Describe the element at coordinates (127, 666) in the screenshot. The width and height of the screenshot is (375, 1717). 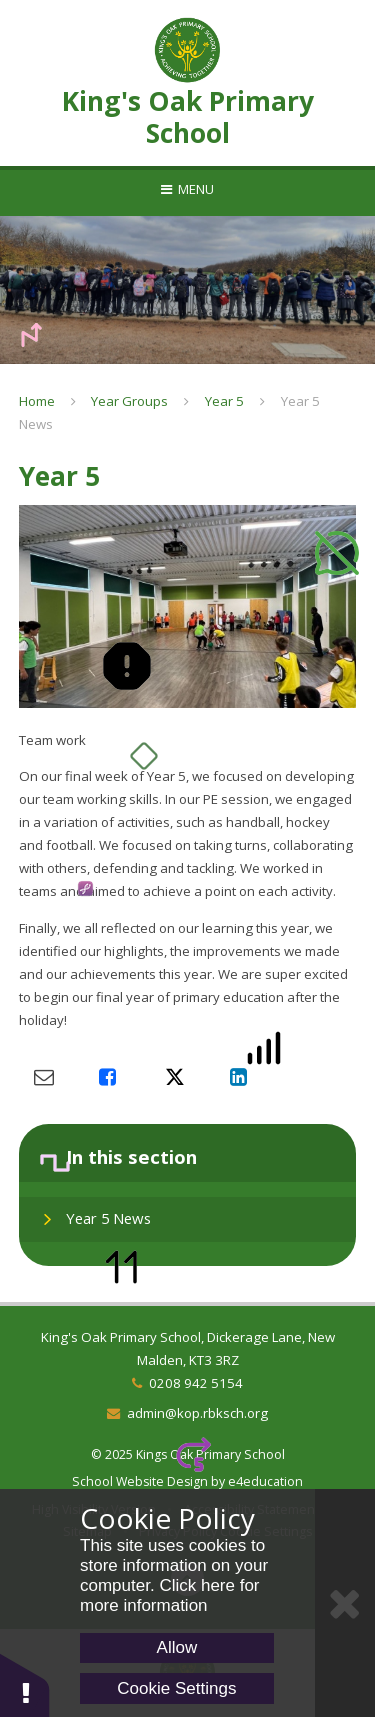
I see `indicates a critical error or warning` at that location.